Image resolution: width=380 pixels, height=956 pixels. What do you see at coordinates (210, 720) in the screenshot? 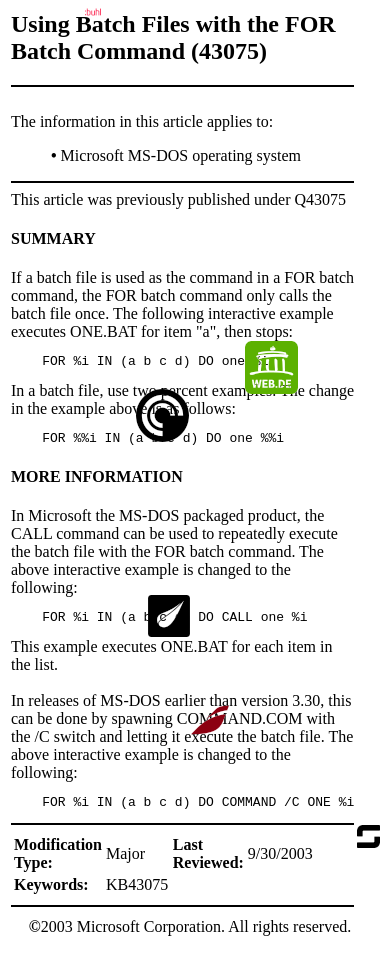
I see `iberia airlines app or website` at bounding box center [210, 720].